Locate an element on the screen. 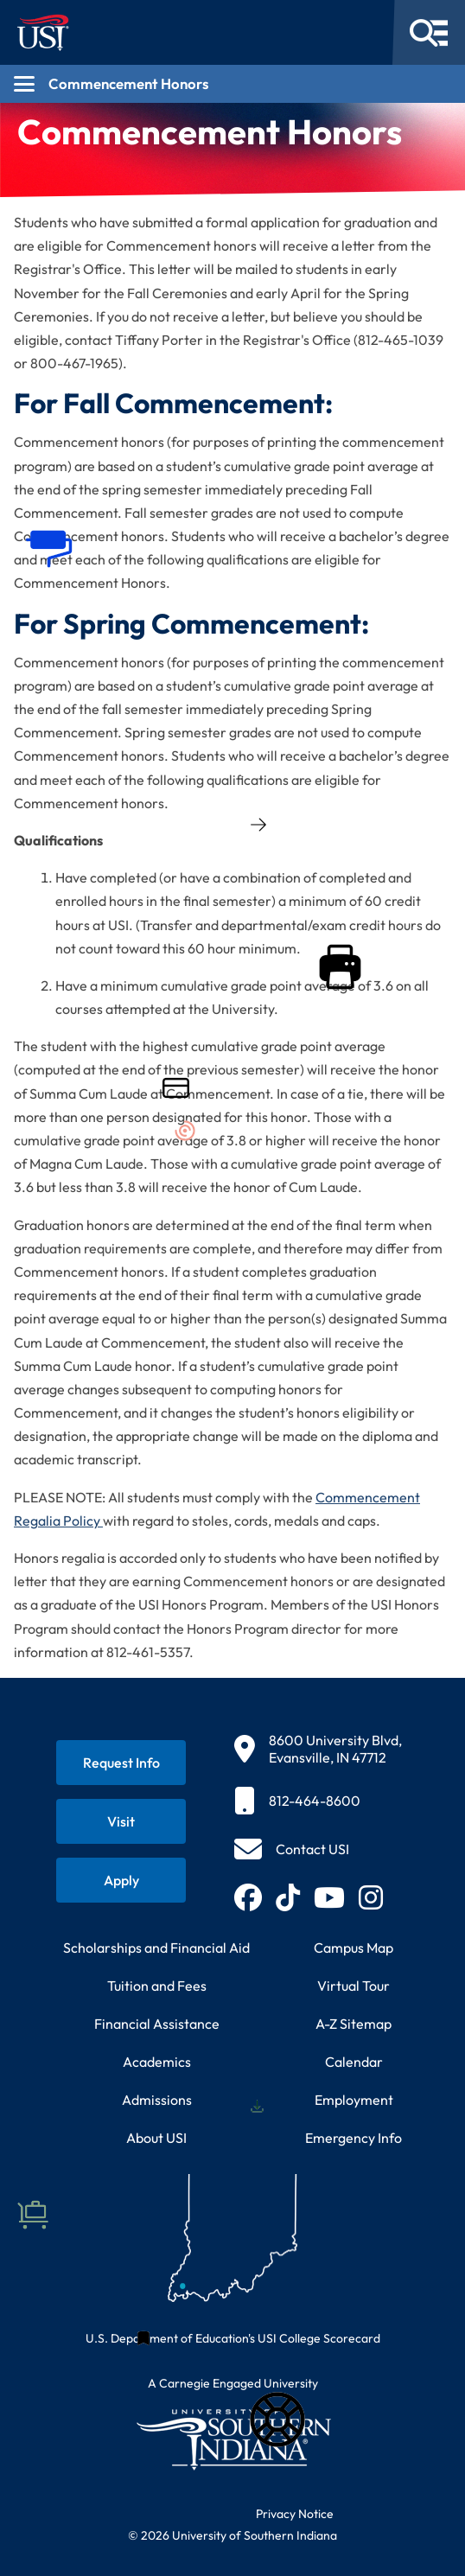 The height and width of the screenshot is (2576, 465). access help or support is located at coordinates (277, 2420).